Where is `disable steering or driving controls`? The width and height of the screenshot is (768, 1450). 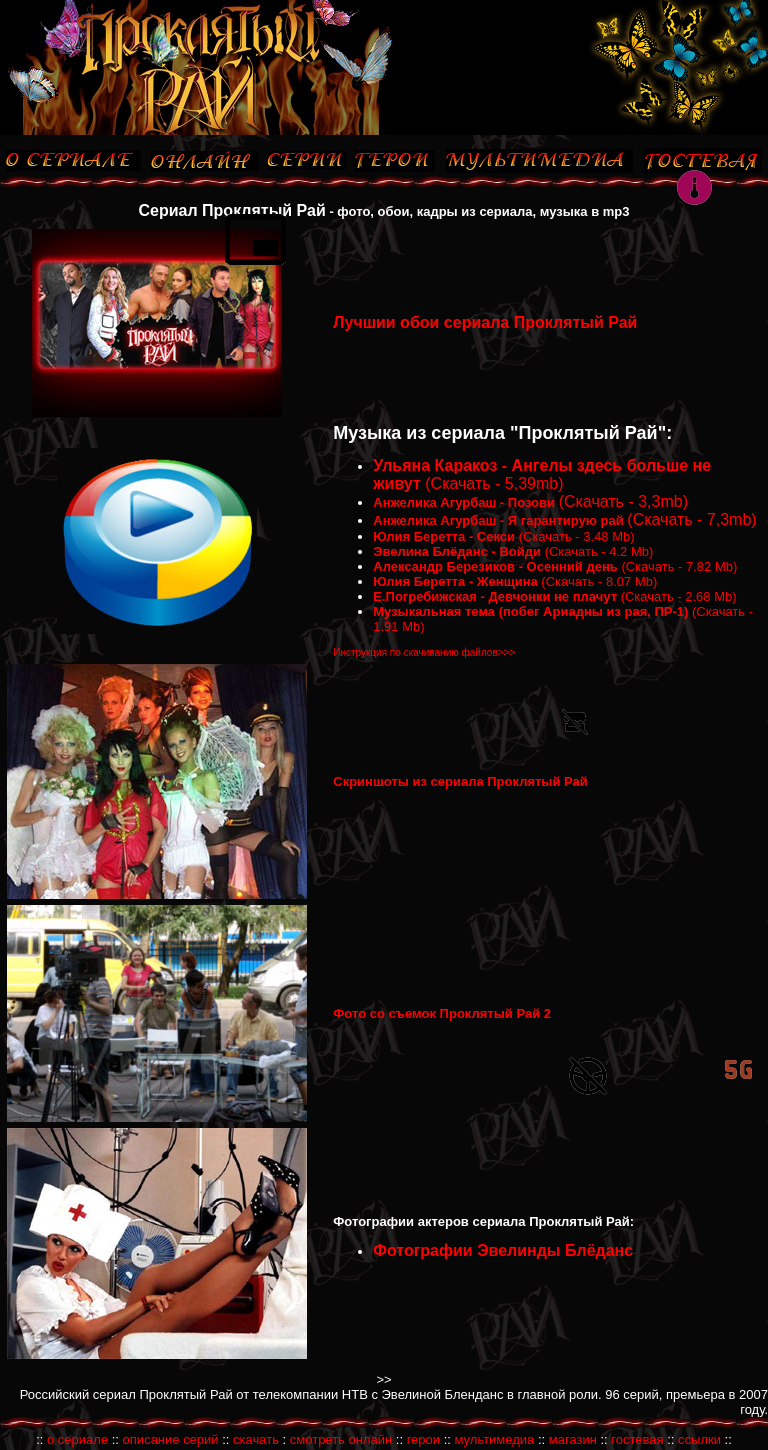
disable steering or driving controls is located at coordinates (588, 1076).